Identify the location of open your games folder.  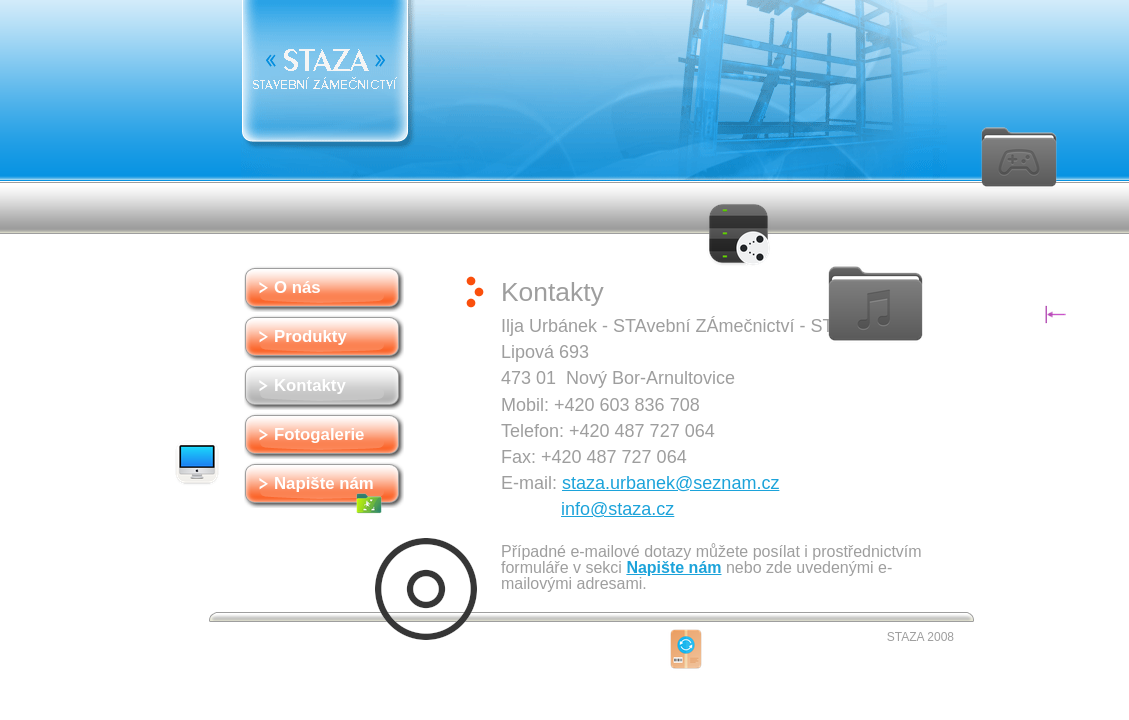
(1019, 157).